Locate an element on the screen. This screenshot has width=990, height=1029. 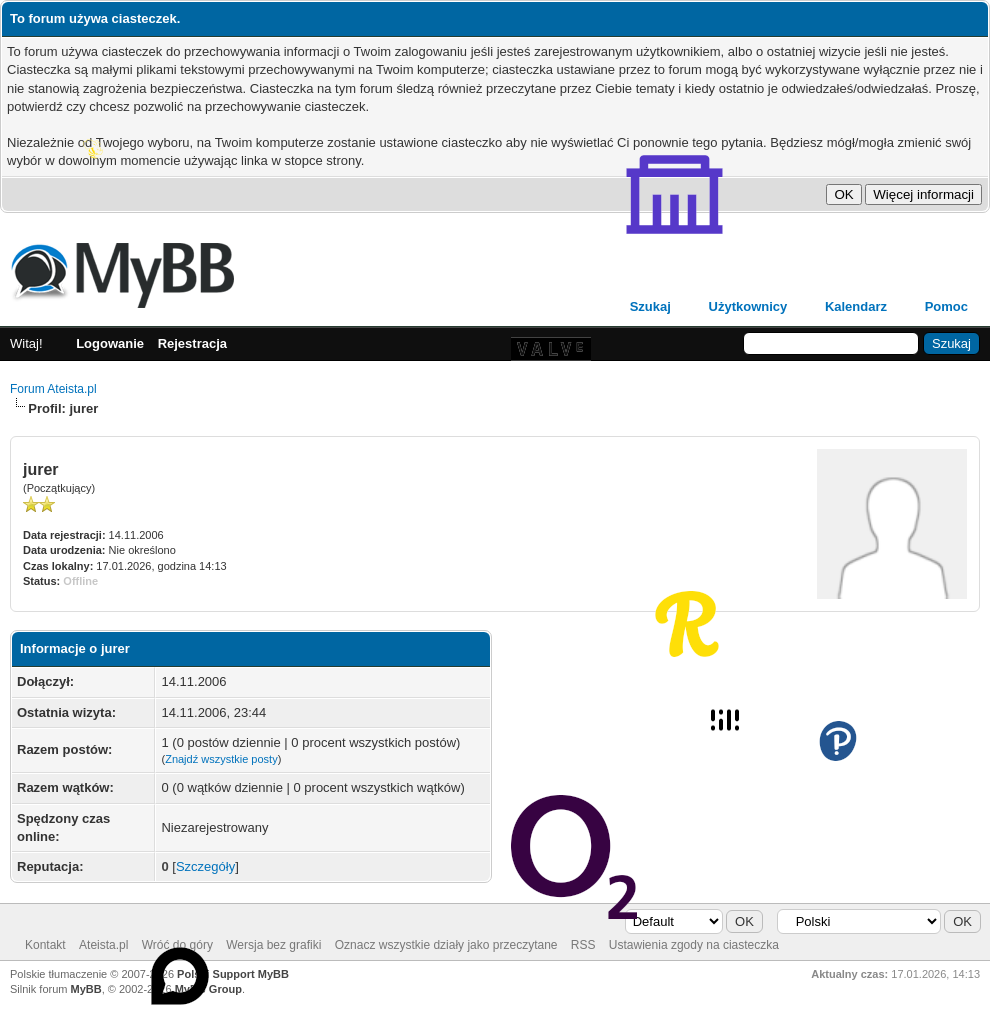
access government services is located at coordinates (674, 194).